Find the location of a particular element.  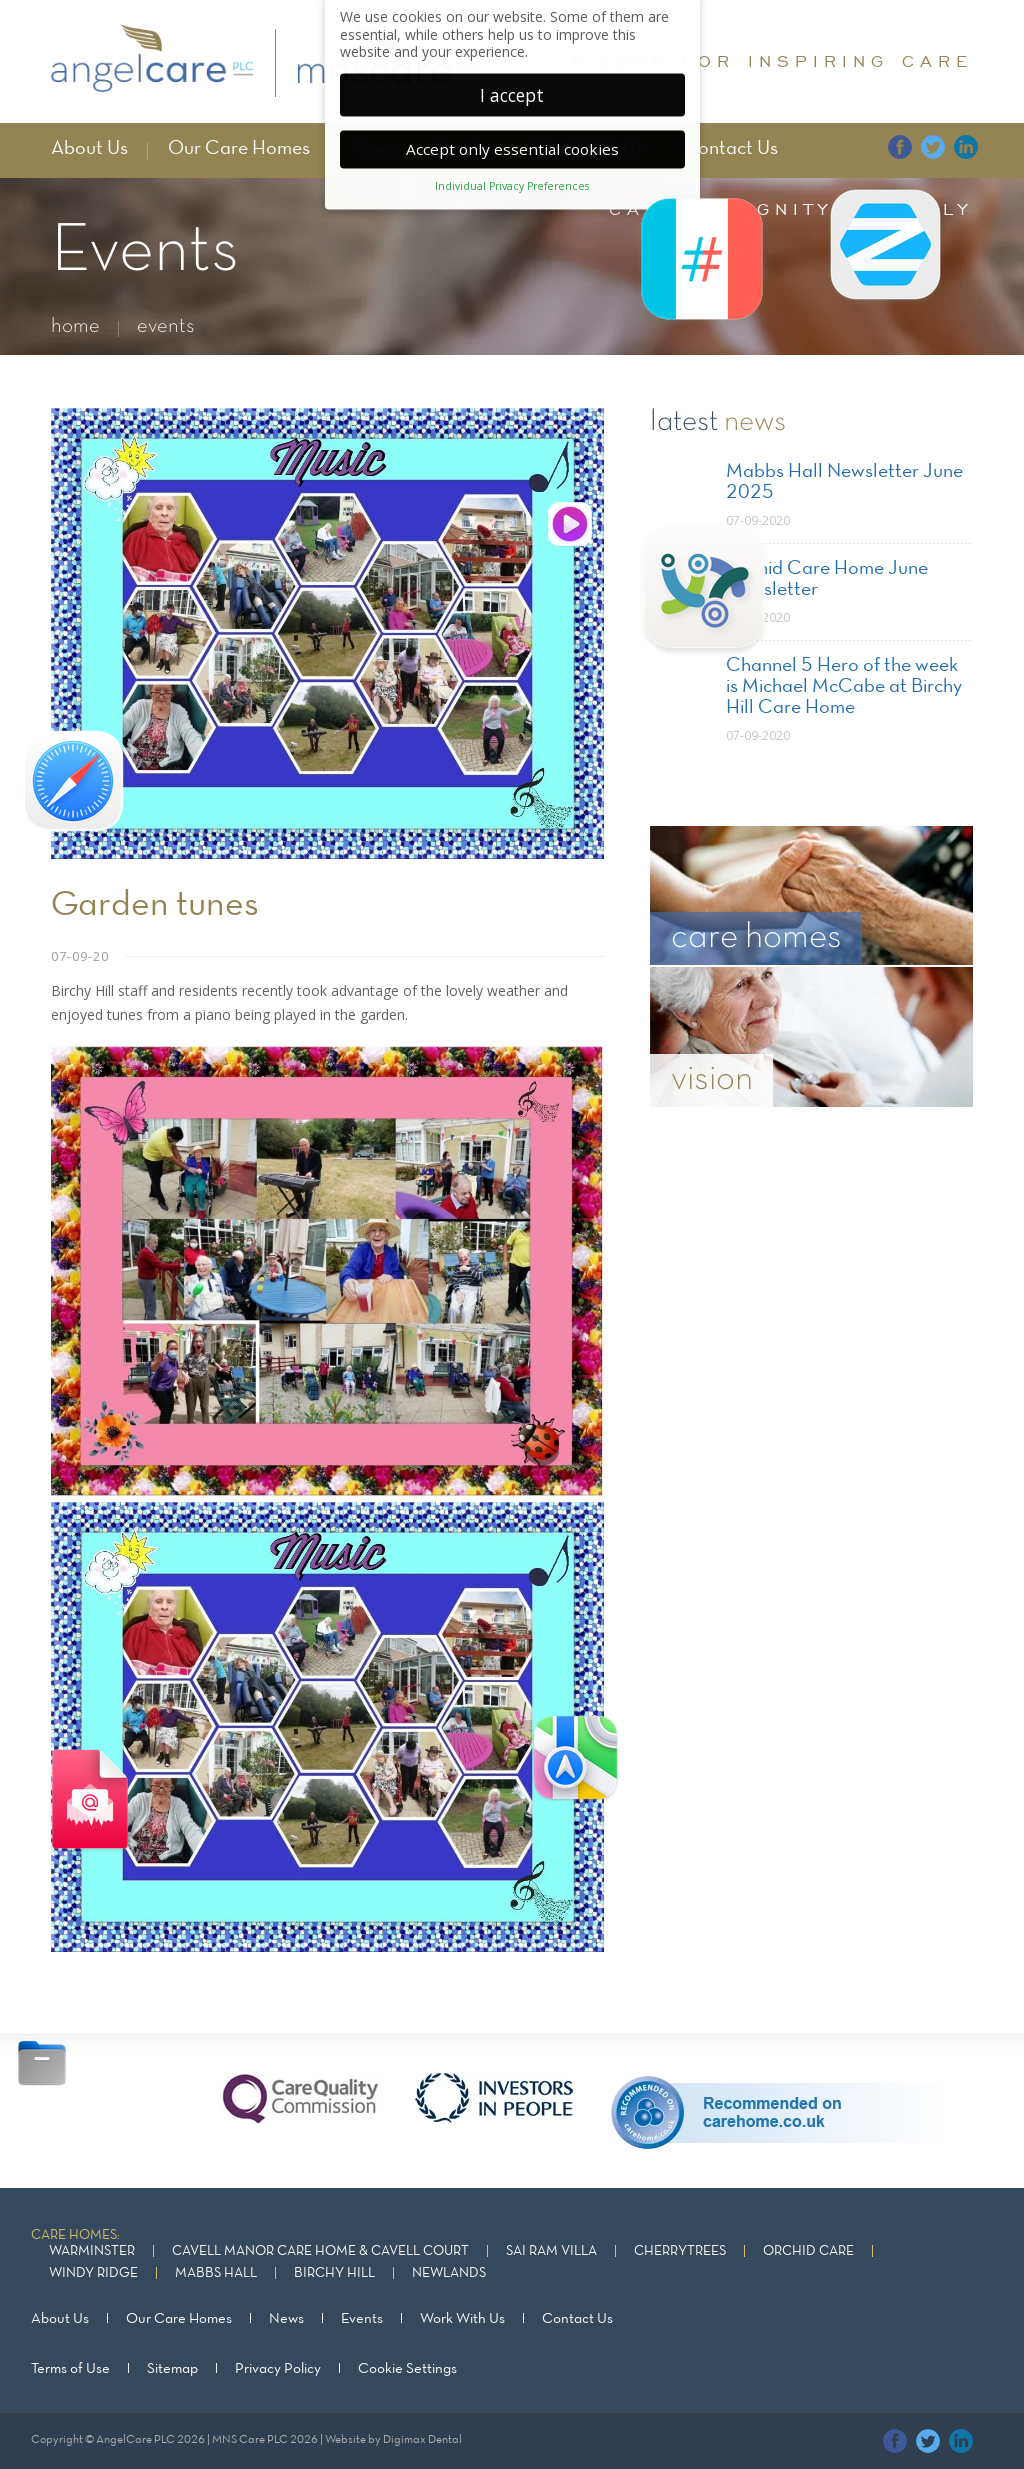

launch ryujinx nintendo switch emulator is located at coordinates (702, 259).